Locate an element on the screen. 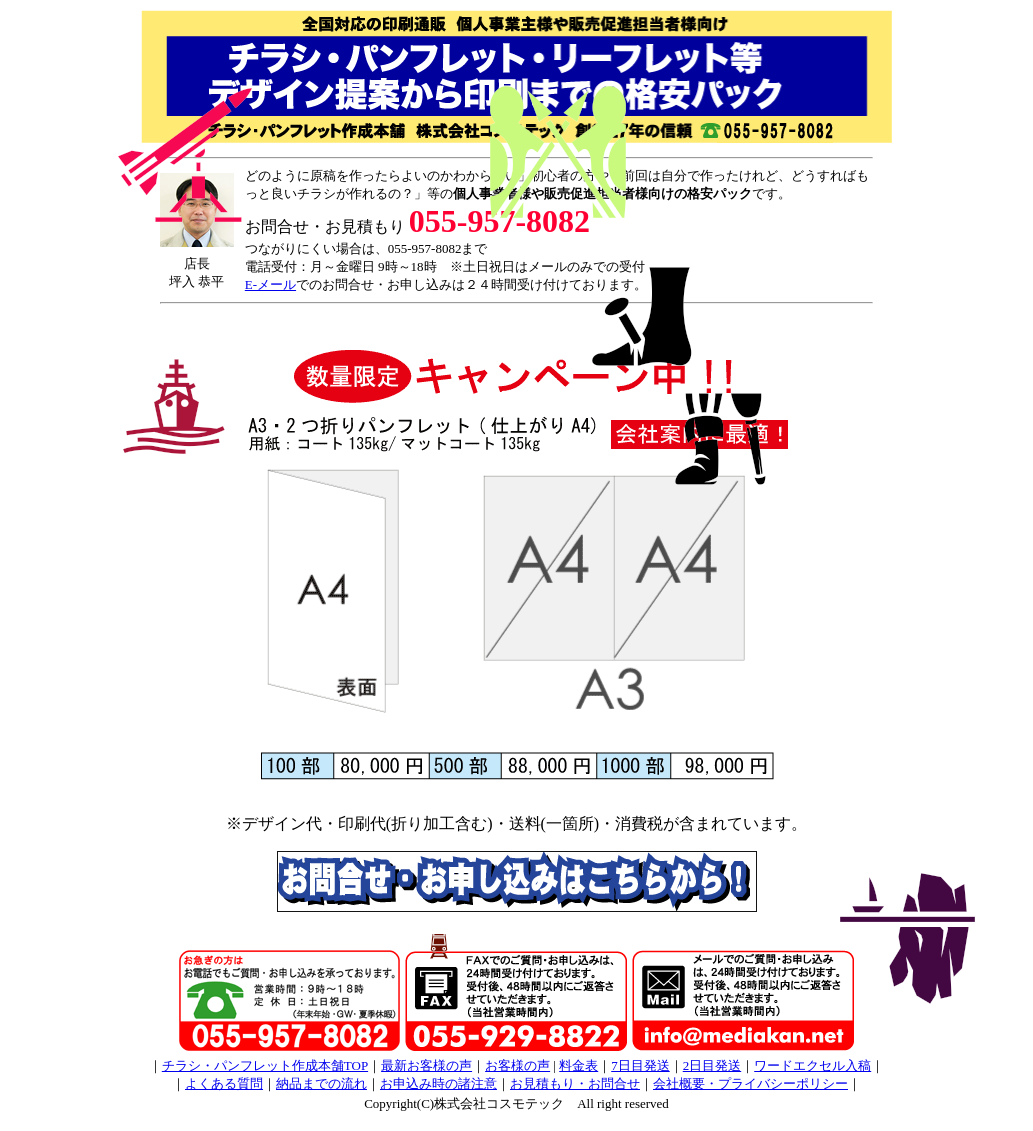  access subway or metro transit information is located at coordinates (439, 946).